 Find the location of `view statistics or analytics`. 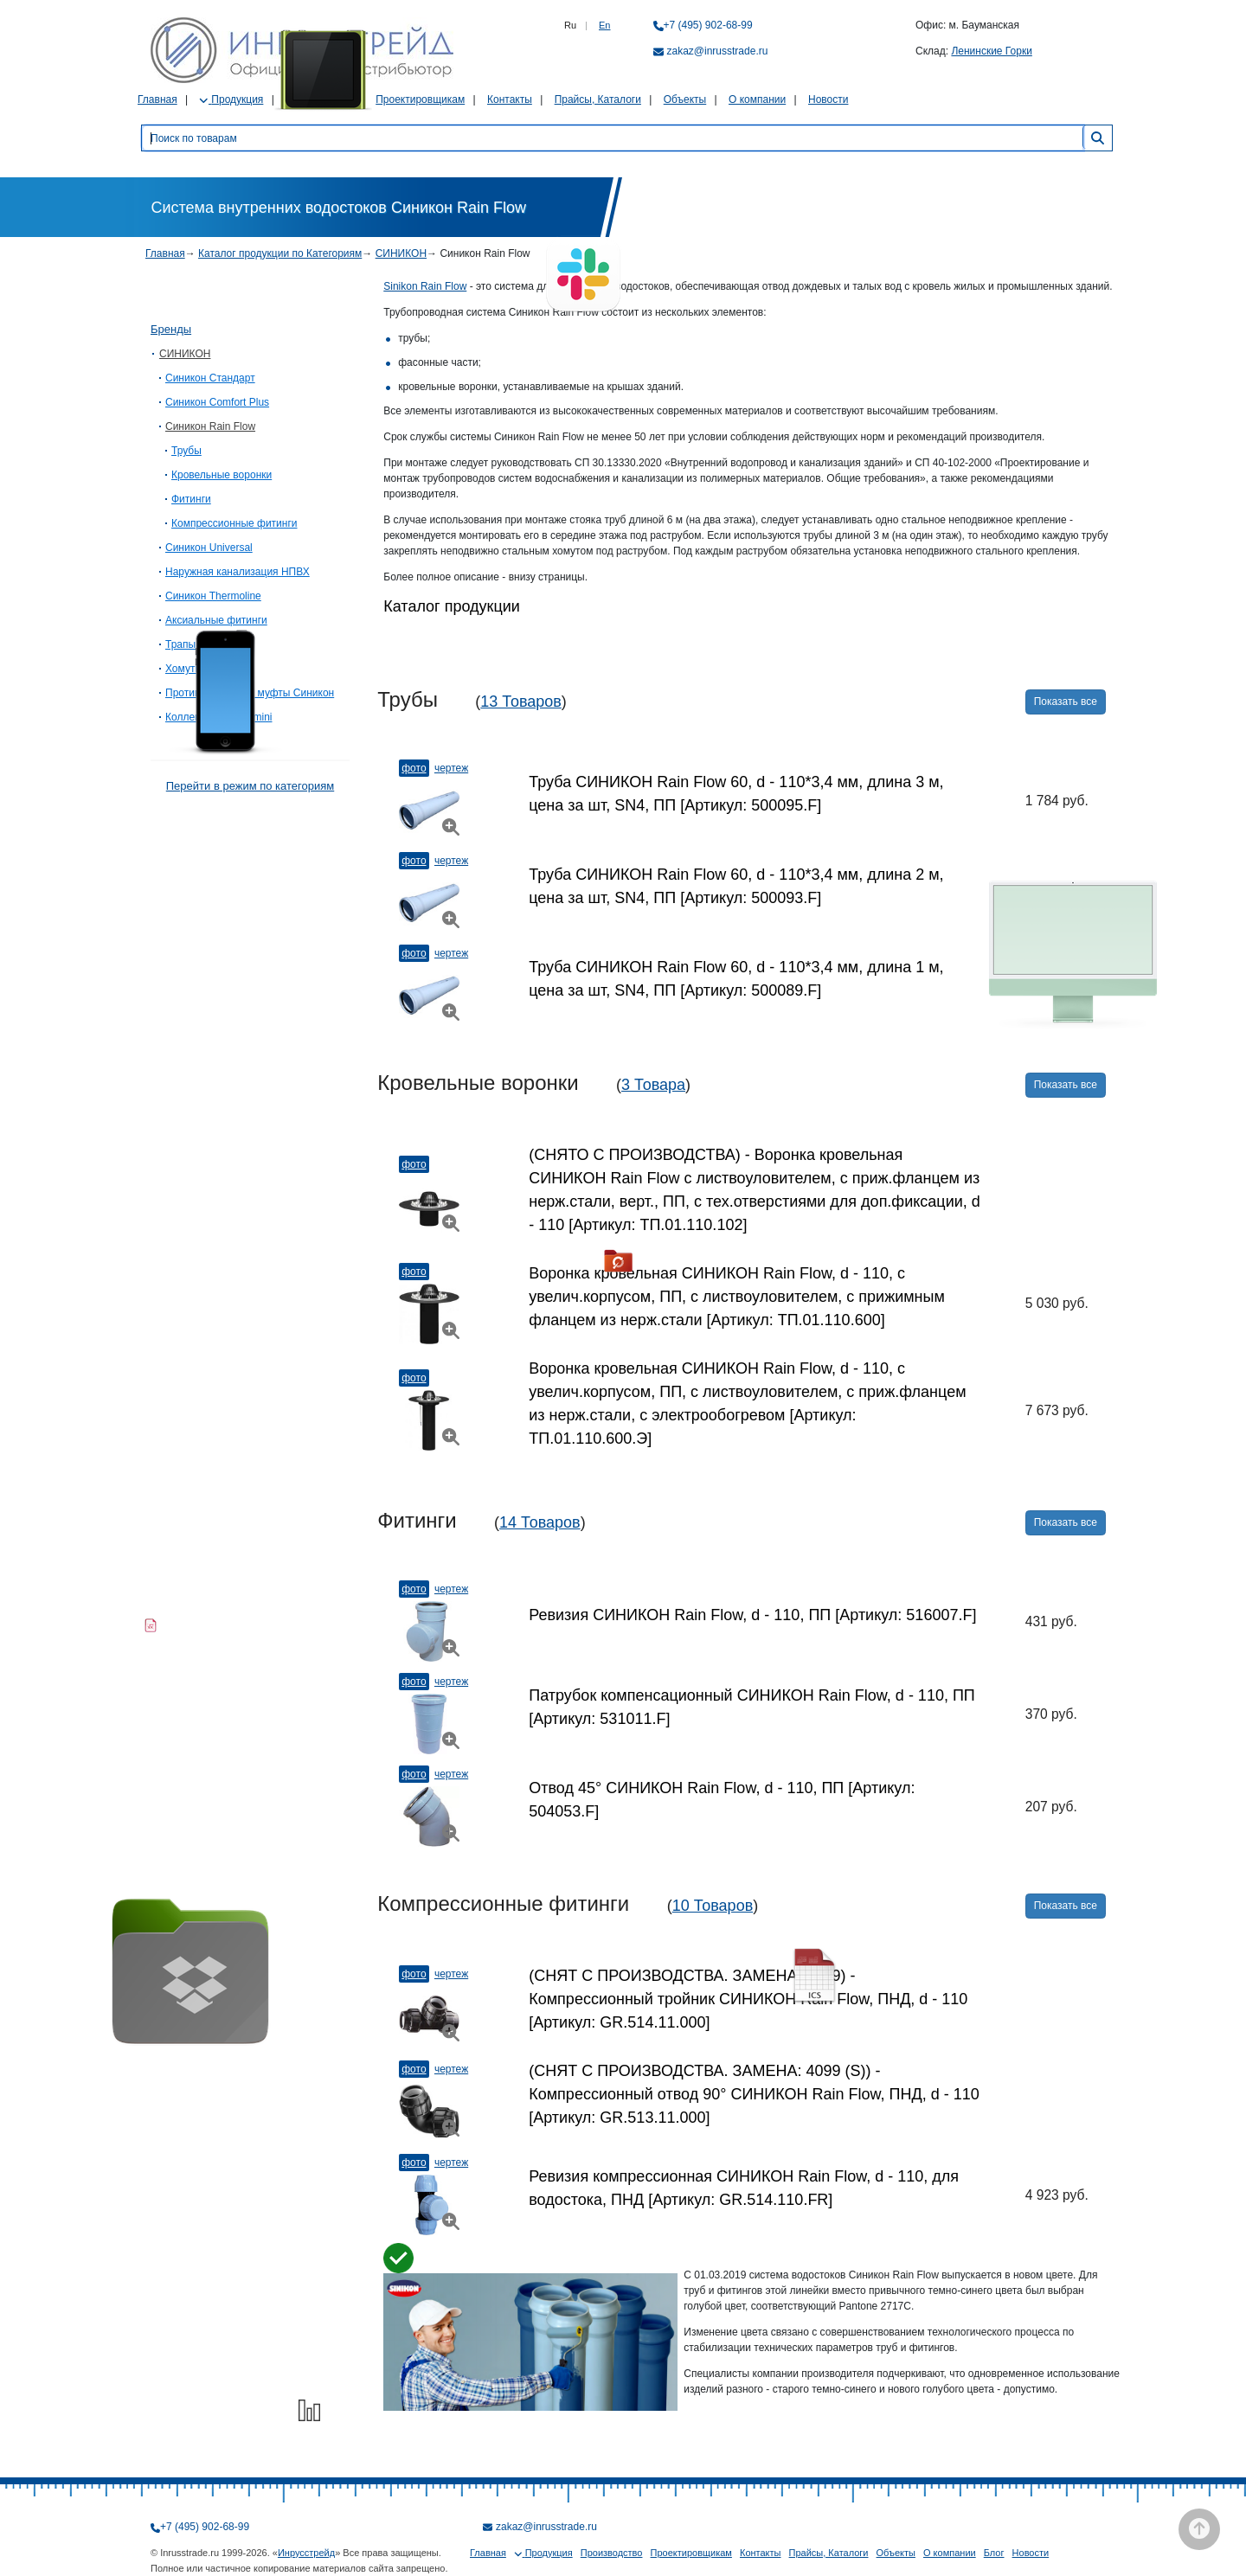

view statistics or analytics is located at coordinates (309, 2410).